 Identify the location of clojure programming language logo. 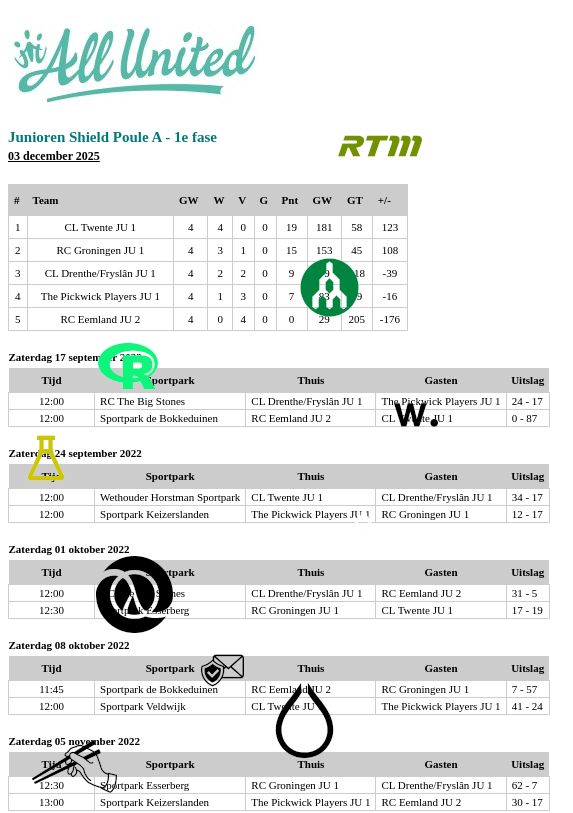
(134, 594).